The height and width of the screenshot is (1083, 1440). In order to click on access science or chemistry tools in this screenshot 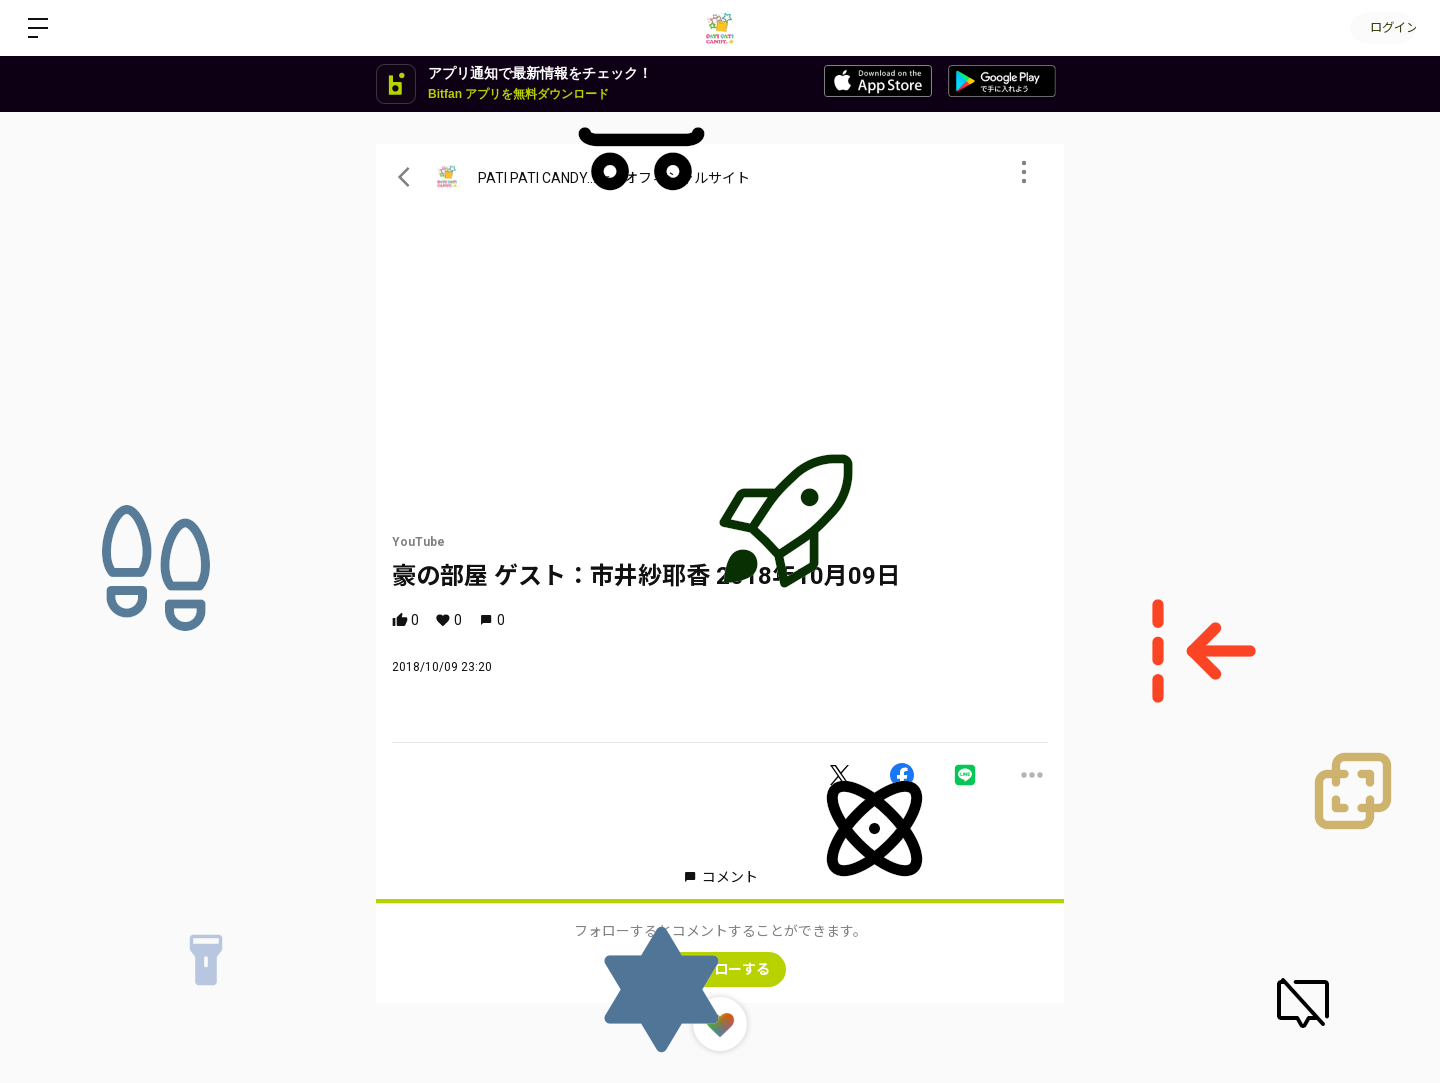, I will do `click(874, 828)`.